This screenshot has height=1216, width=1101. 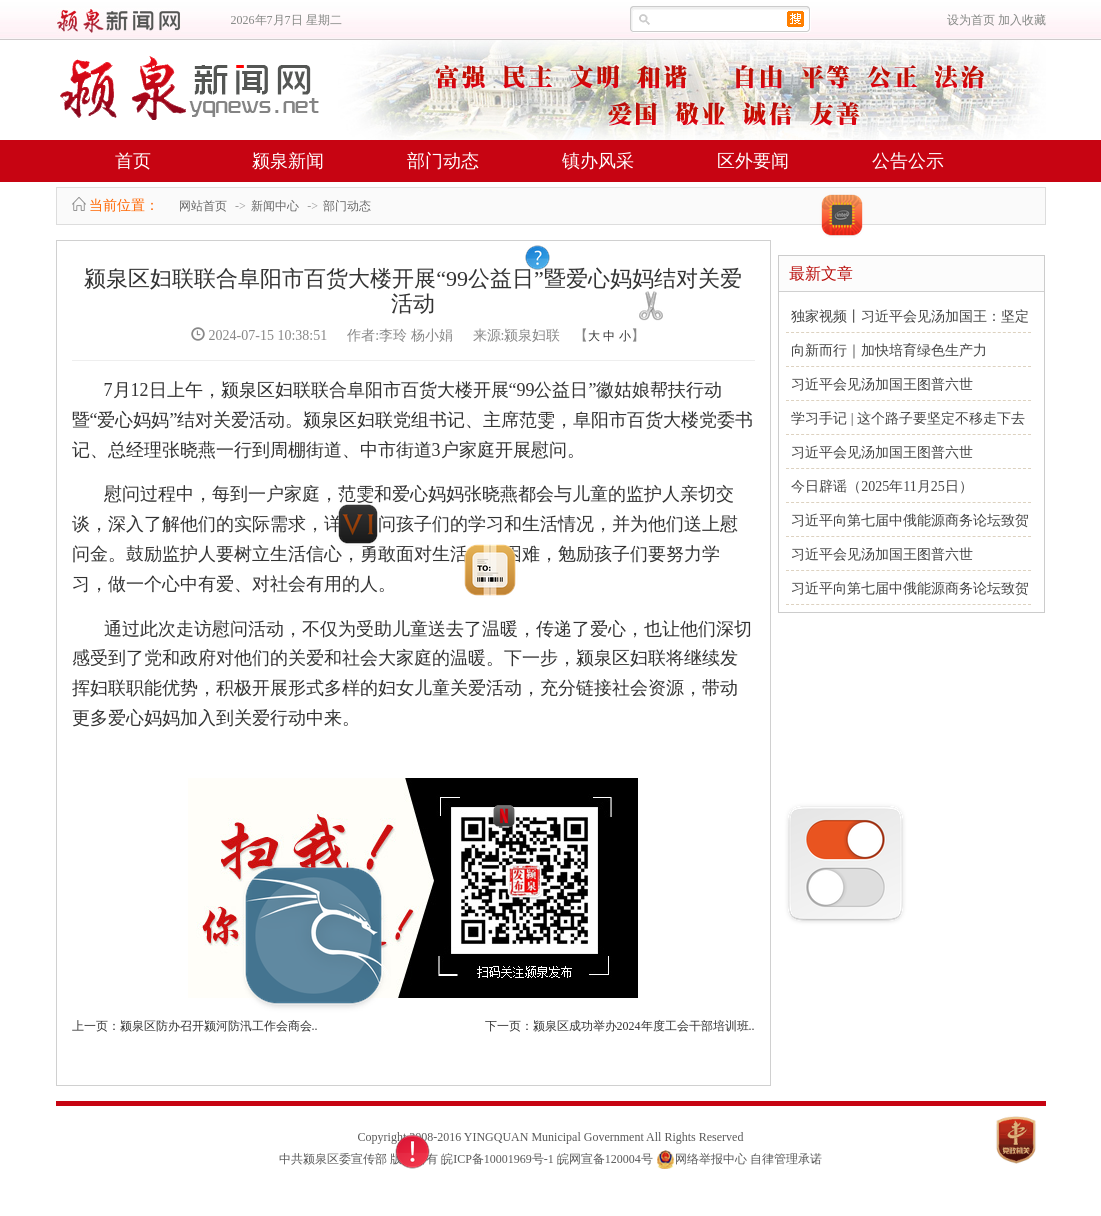 I want to click on open file roller archive manager, so click(x=490, y=570).